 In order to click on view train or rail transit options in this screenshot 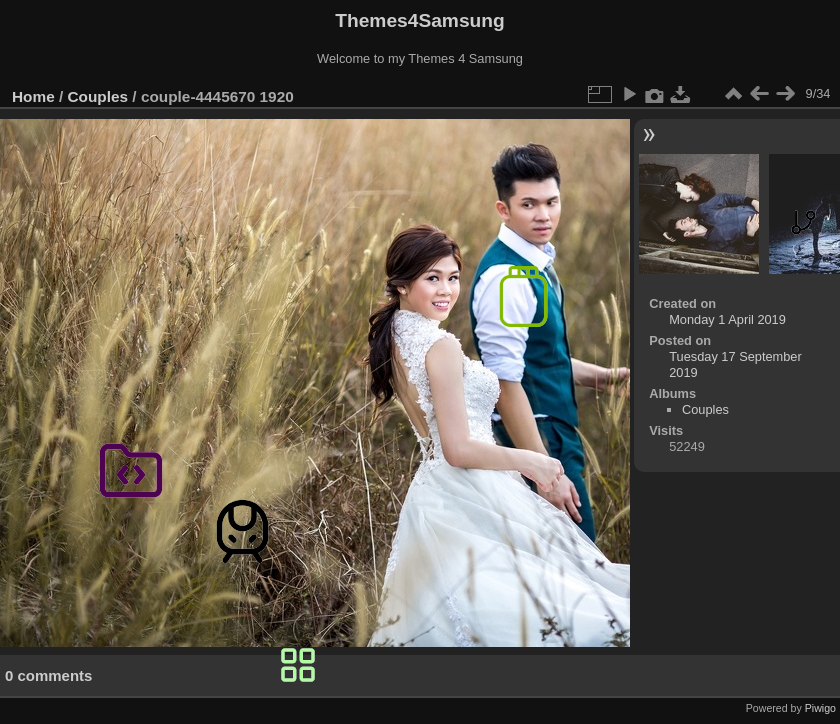, I will do `click(242, 531)`.